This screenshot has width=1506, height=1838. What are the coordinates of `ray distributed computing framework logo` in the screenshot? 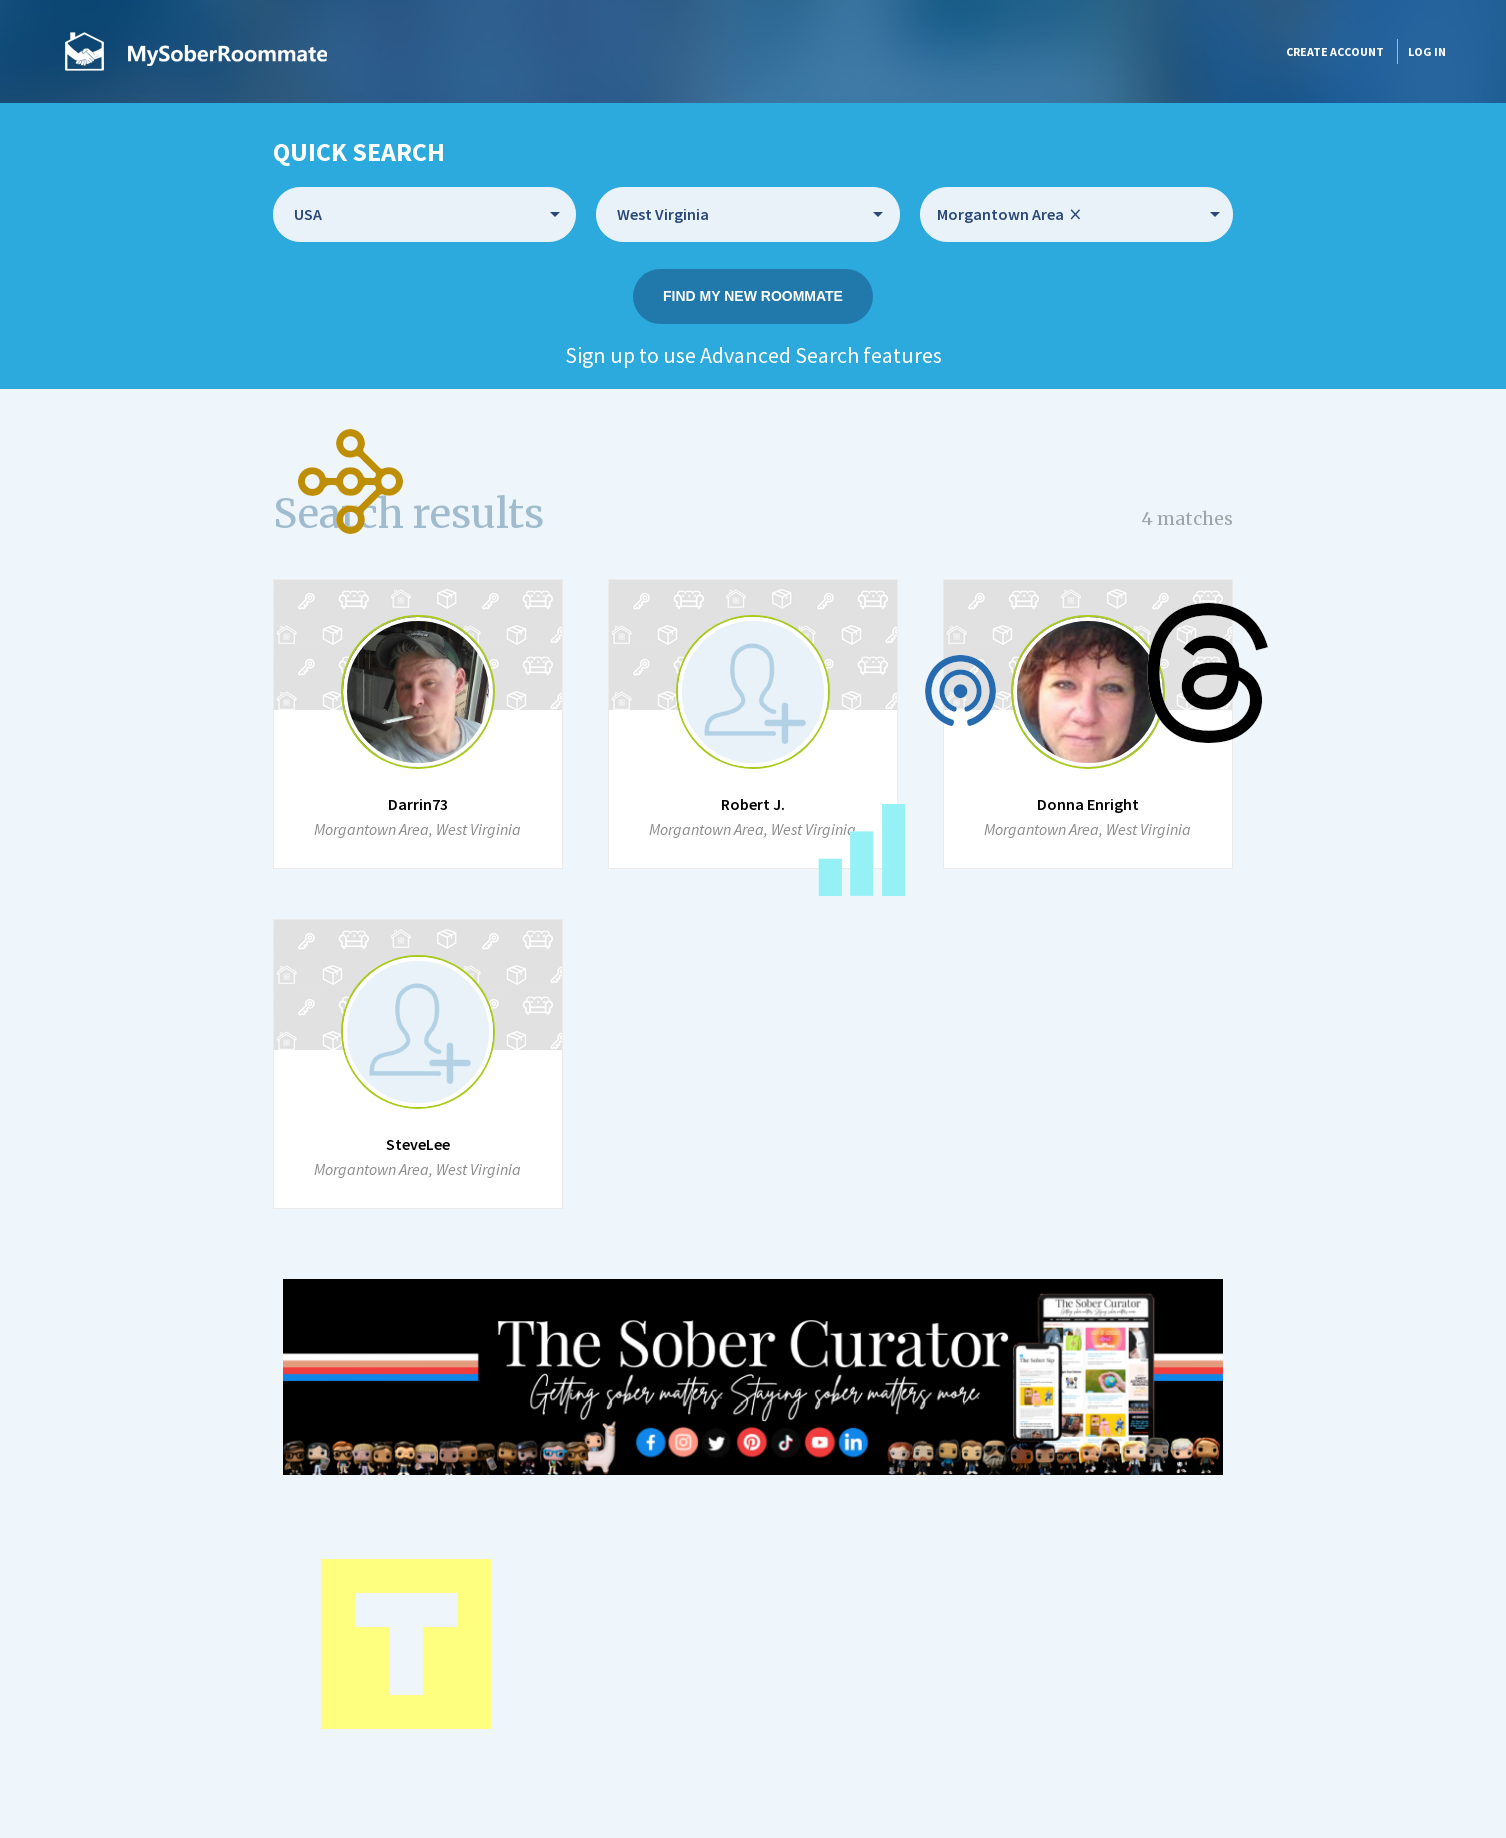 It's located at (350, 481).